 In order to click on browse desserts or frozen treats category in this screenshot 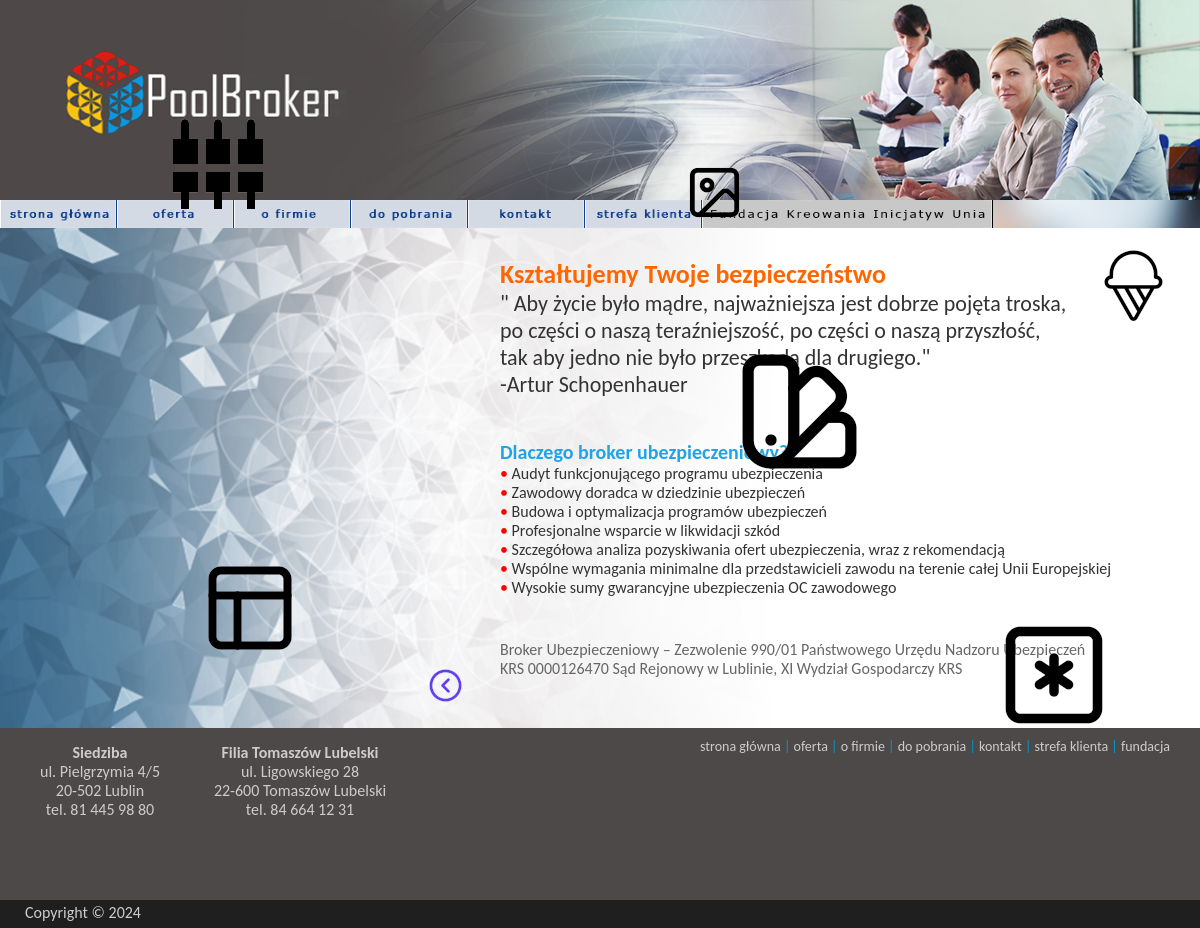, I will do `click(1133, 284)`.